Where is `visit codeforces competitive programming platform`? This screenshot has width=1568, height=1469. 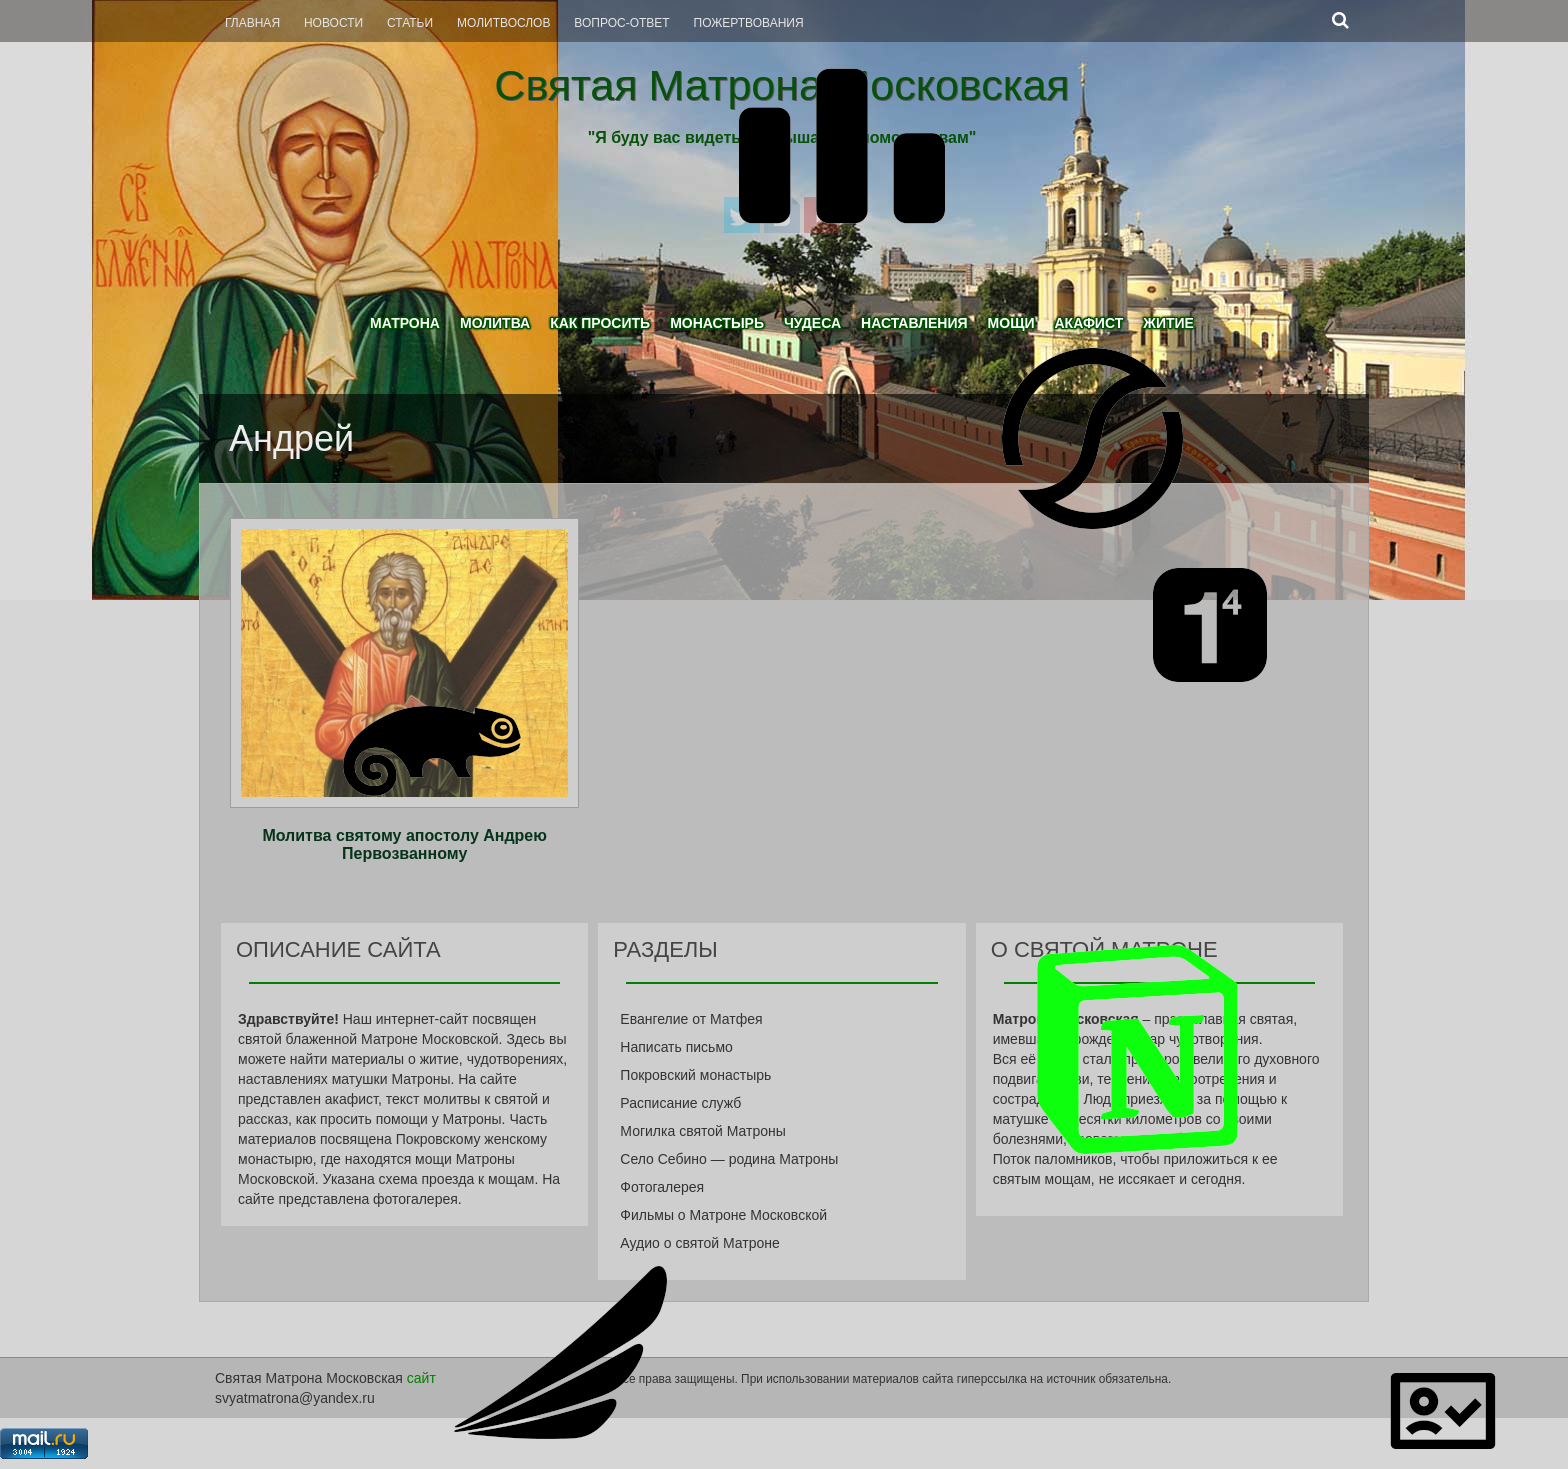 visit codeforces competitive programming platform is located at coordinates (842, 146).